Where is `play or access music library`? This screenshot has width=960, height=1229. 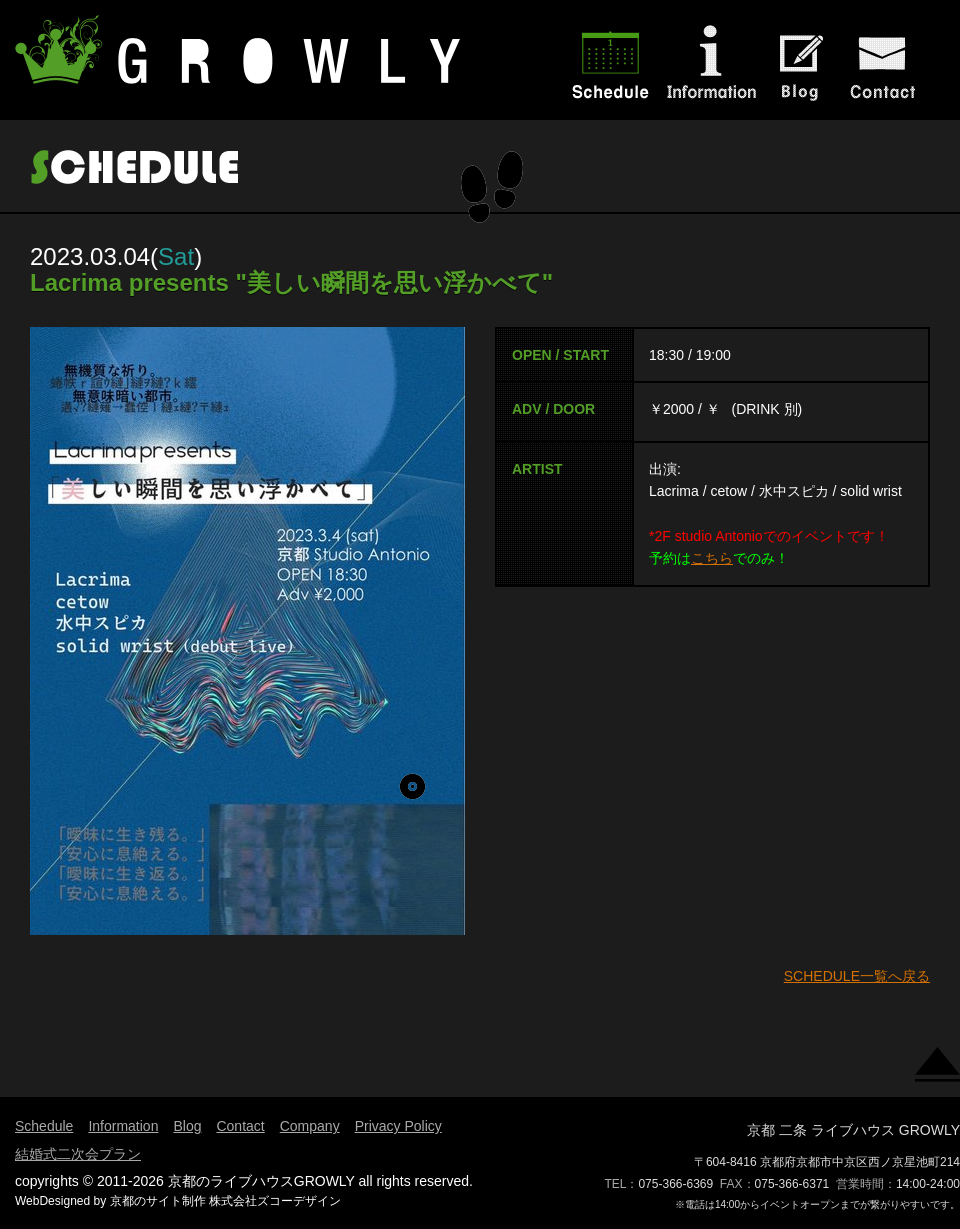 play or access music library is located at coordinates (412, 786).